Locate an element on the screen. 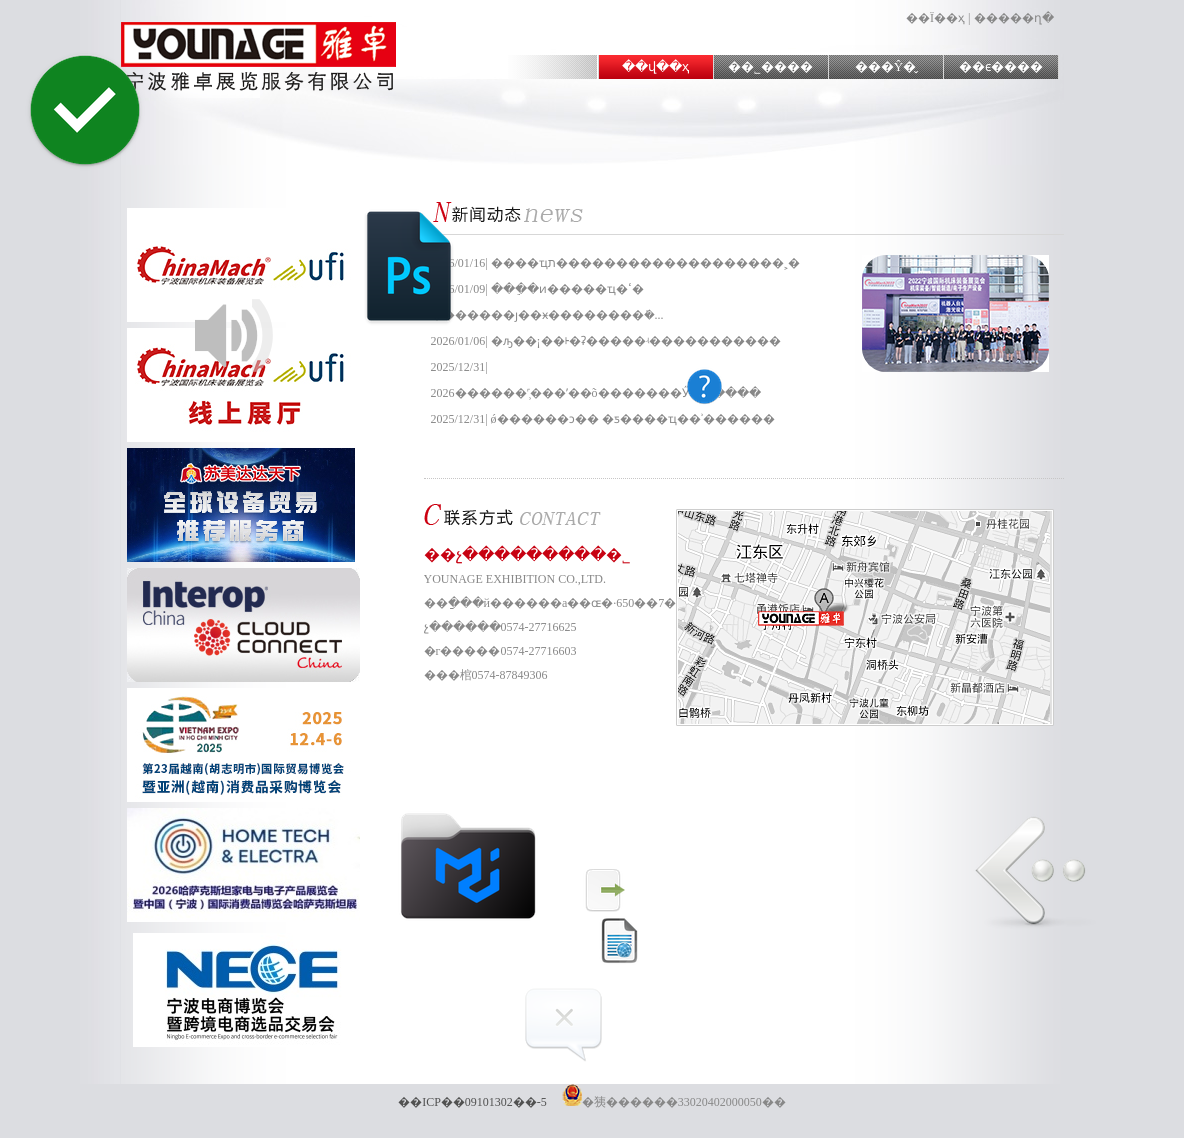 The width and height of the screenshot is (1184, 1138). export document to another location is located at coordinates (603, 890).